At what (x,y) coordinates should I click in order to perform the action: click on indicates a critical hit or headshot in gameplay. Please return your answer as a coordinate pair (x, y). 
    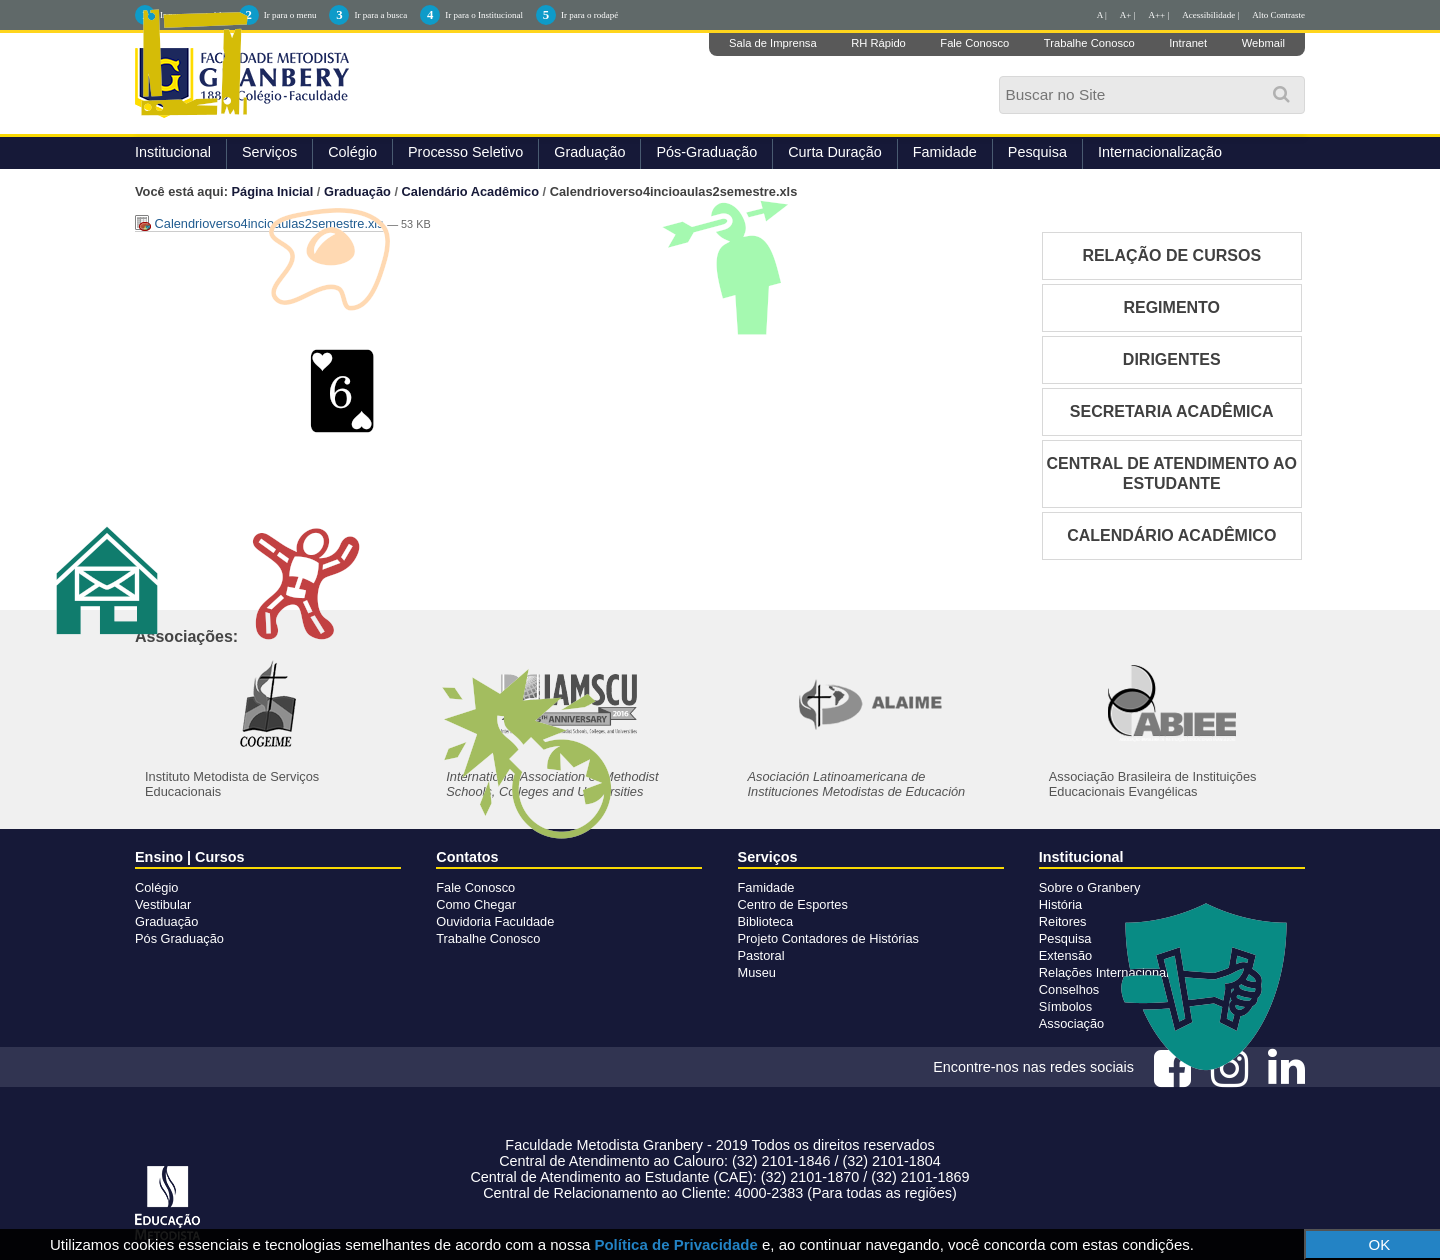
    Looking at the image, I should click on (730, 268).